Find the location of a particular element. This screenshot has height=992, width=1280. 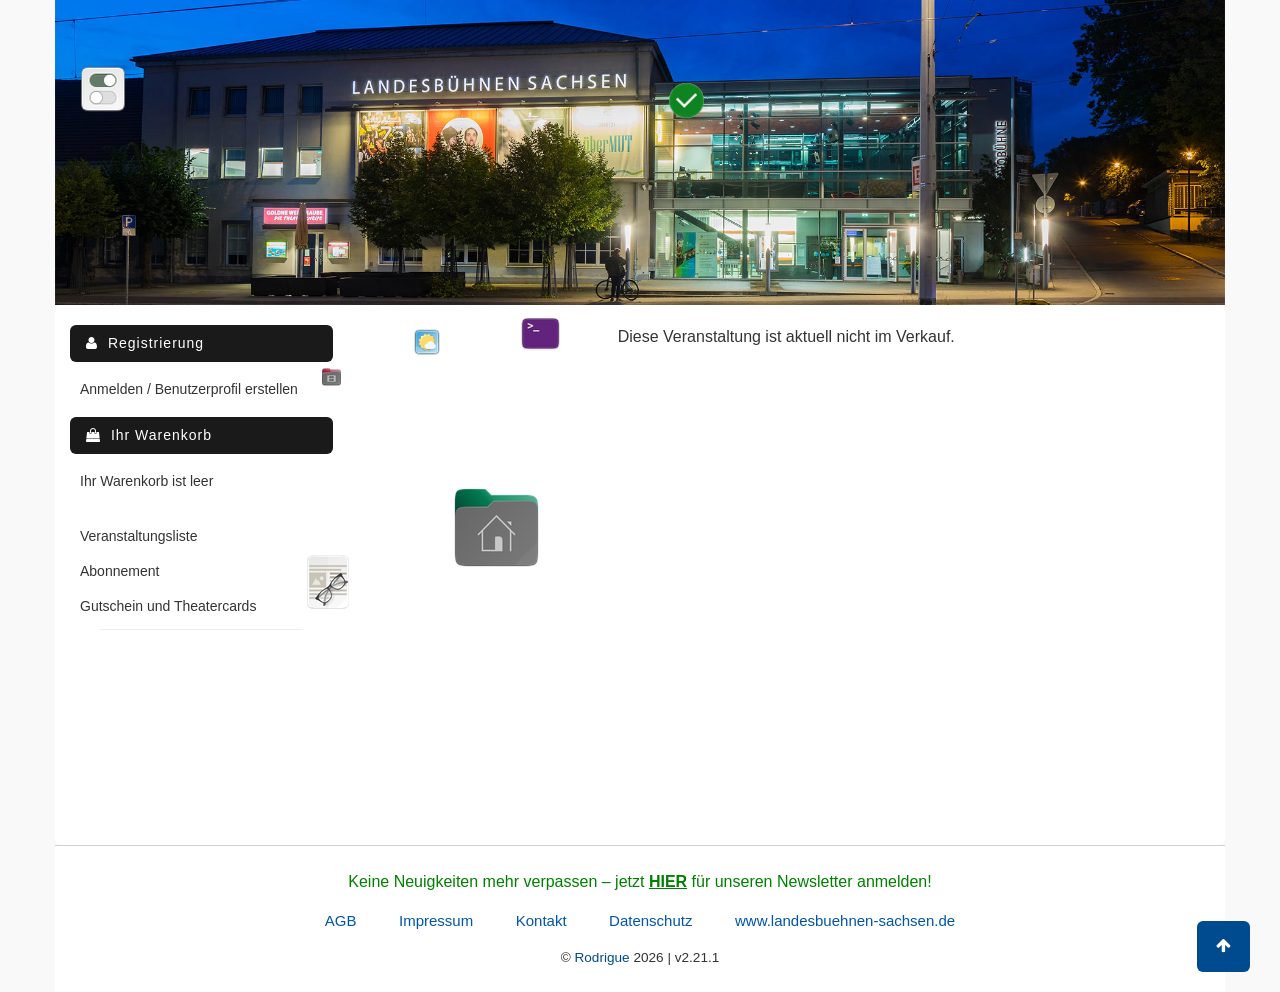

open the weather app is located at coordinates (427, 342).